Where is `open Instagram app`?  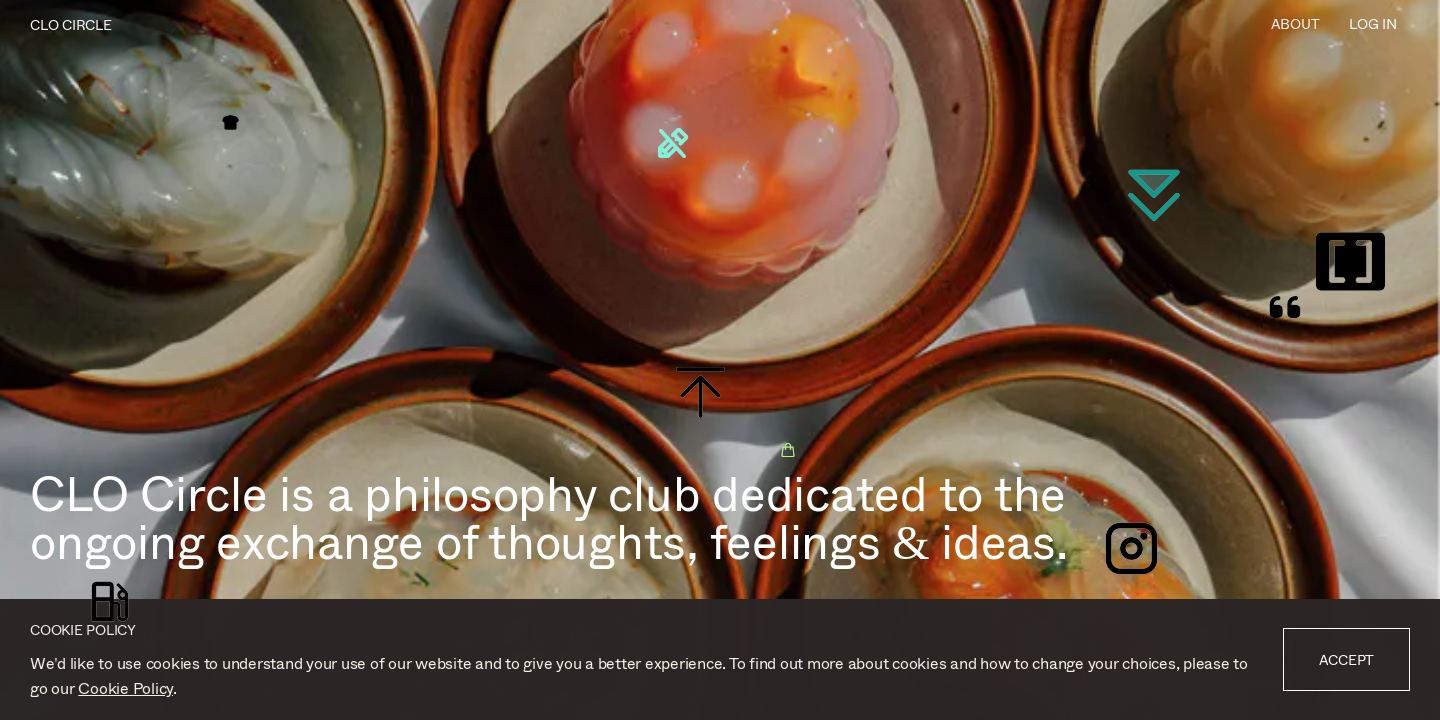
open Instagram app is located at coordinates (1131, 548).